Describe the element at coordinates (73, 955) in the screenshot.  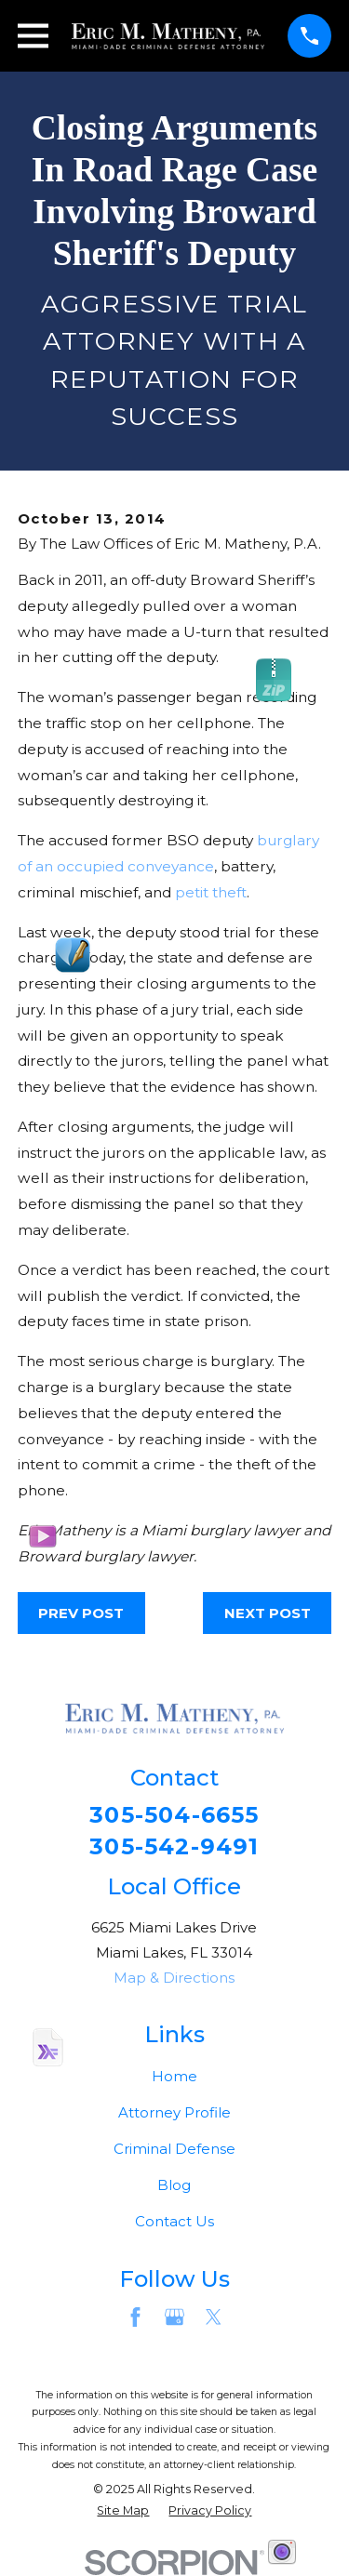
I see `open scribus desktop publishing application` at that location.